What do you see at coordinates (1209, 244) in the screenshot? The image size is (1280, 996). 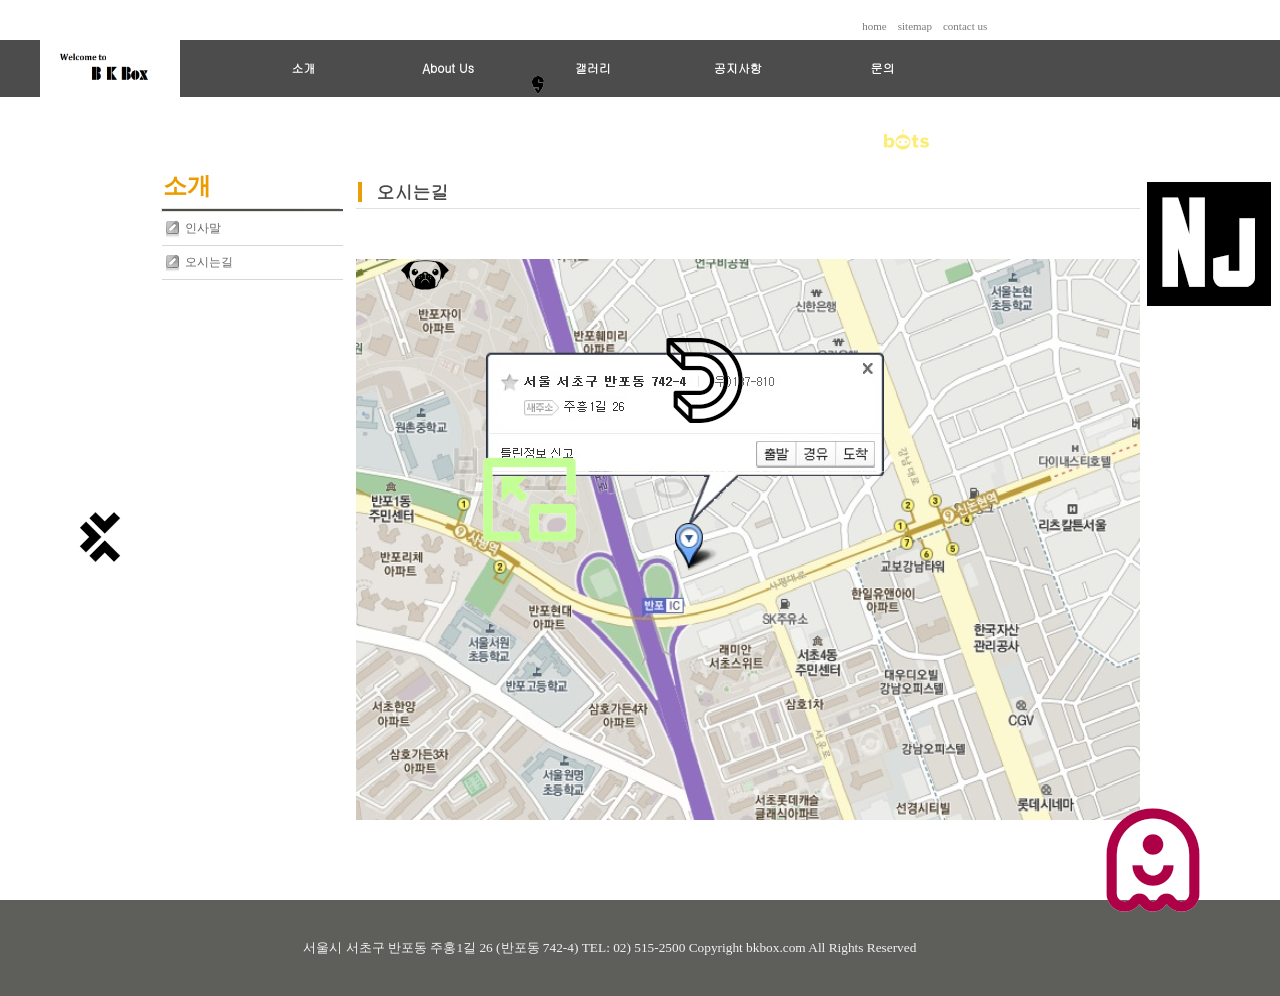 I see `nunjucks templating engine logo` at bounding box center [1209, 244].